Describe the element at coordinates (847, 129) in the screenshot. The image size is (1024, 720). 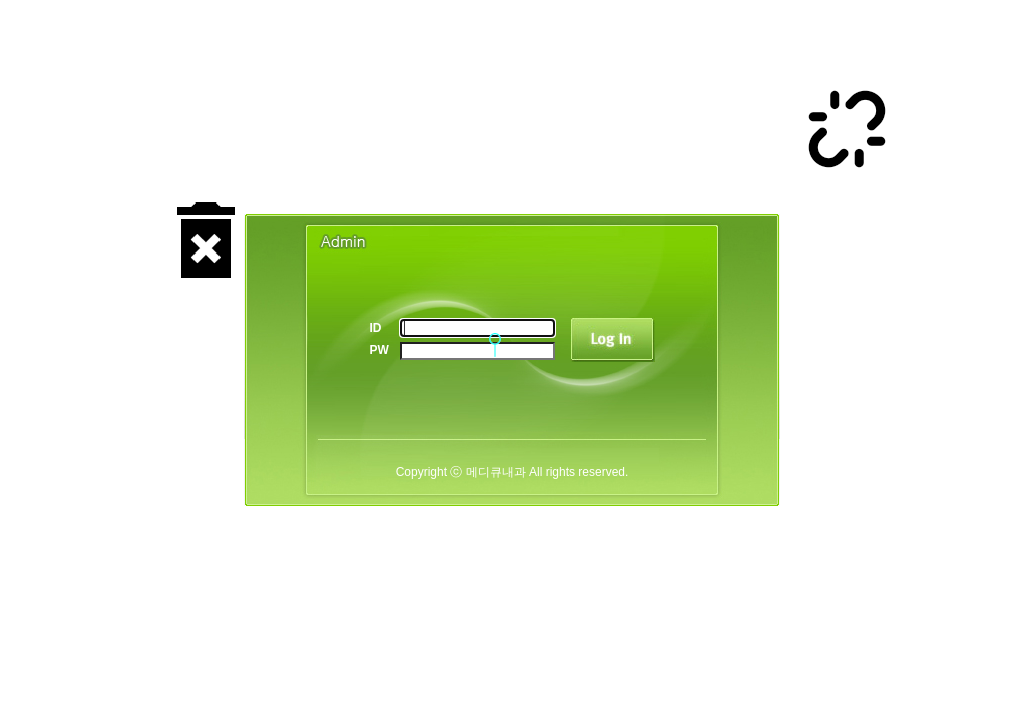
I see `unlink or disconnect a connected item` at that location.